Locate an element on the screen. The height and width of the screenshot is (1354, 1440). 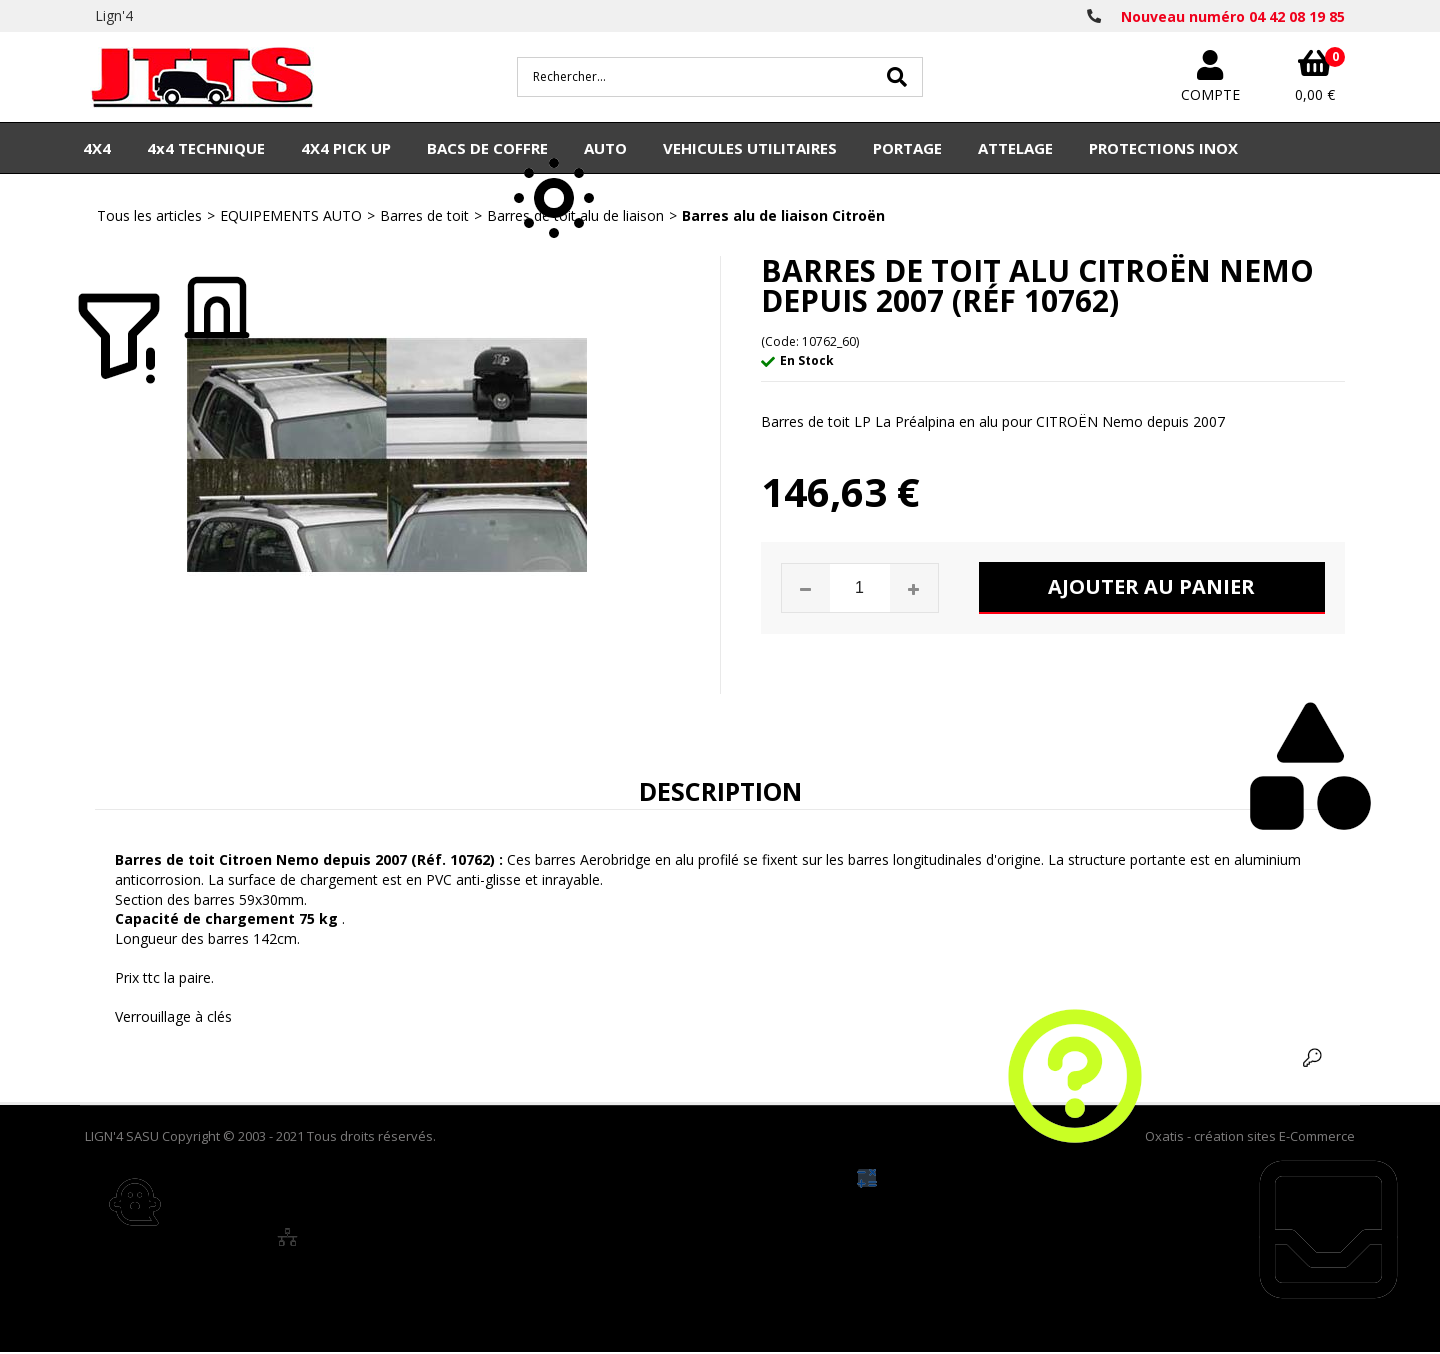
view network topology or connections is located at coordinates (287, 1237).